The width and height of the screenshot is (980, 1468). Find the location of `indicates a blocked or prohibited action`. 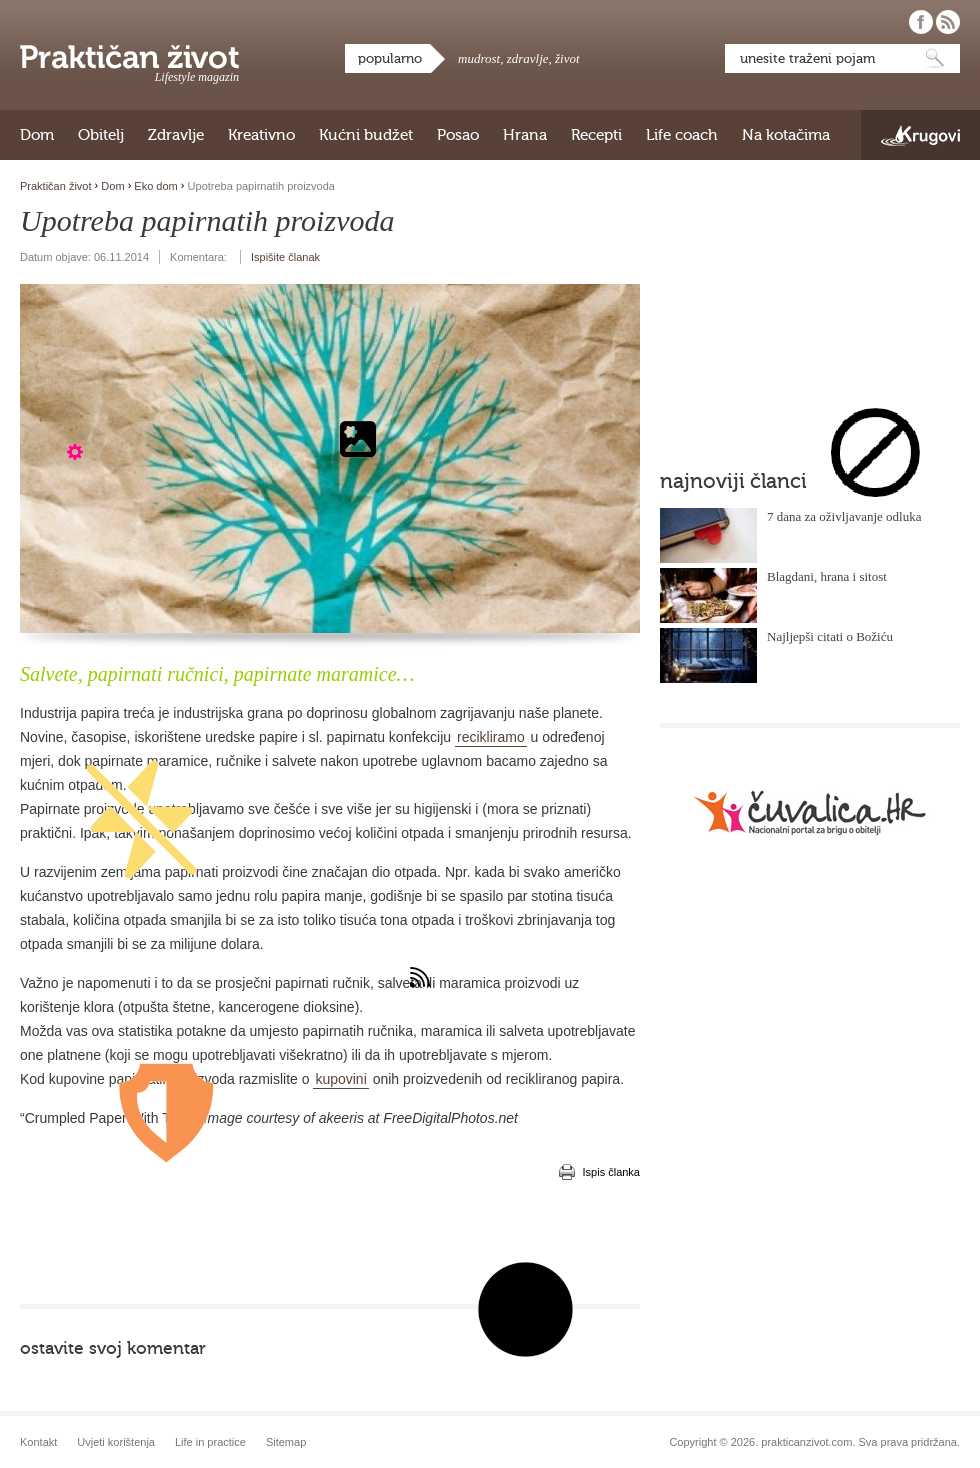

indicates a blocked or prohibited action is located at coordinates (875, 452).